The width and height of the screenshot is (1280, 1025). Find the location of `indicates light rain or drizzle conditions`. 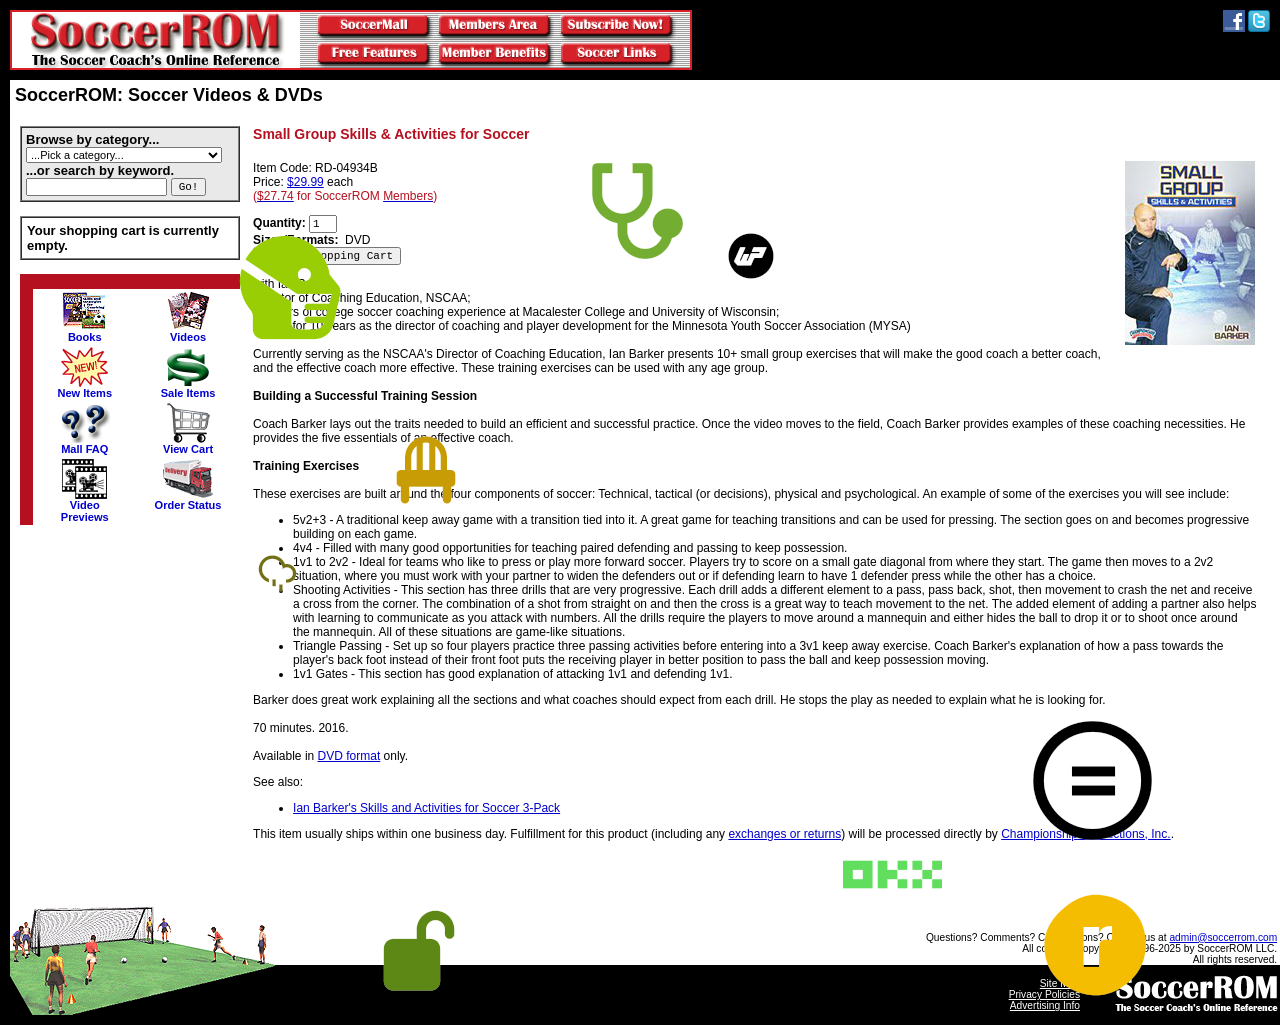

indicates light rain or drizzle conditions is located at coordinates (277, 572).